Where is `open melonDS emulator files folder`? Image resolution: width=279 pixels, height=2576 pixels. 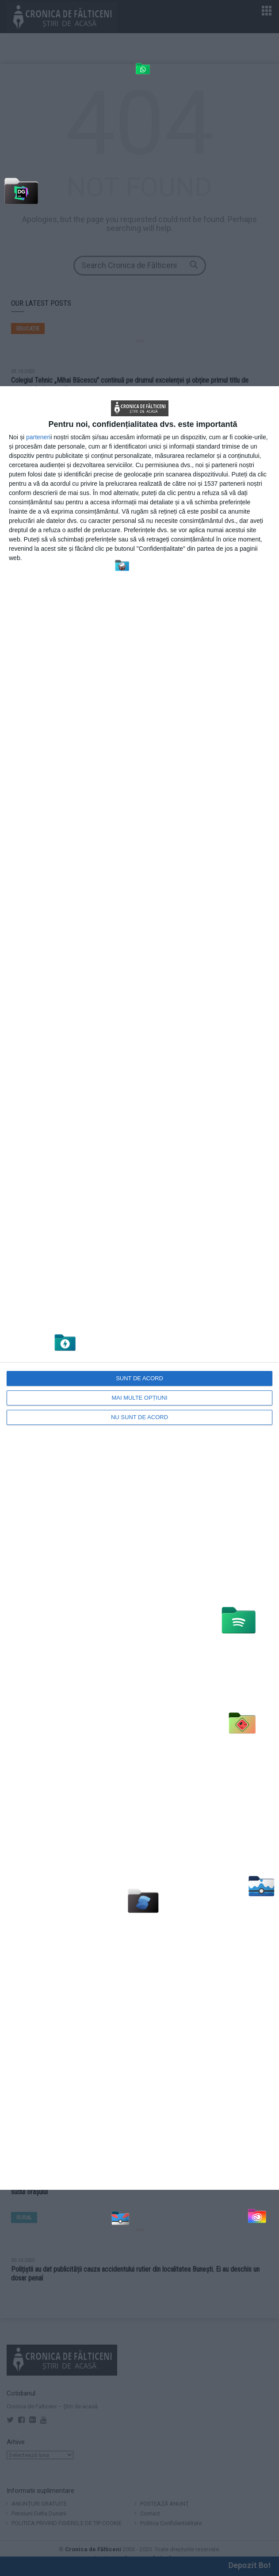 open melonDS emulator files folder is located at coordinates (242, 1724).